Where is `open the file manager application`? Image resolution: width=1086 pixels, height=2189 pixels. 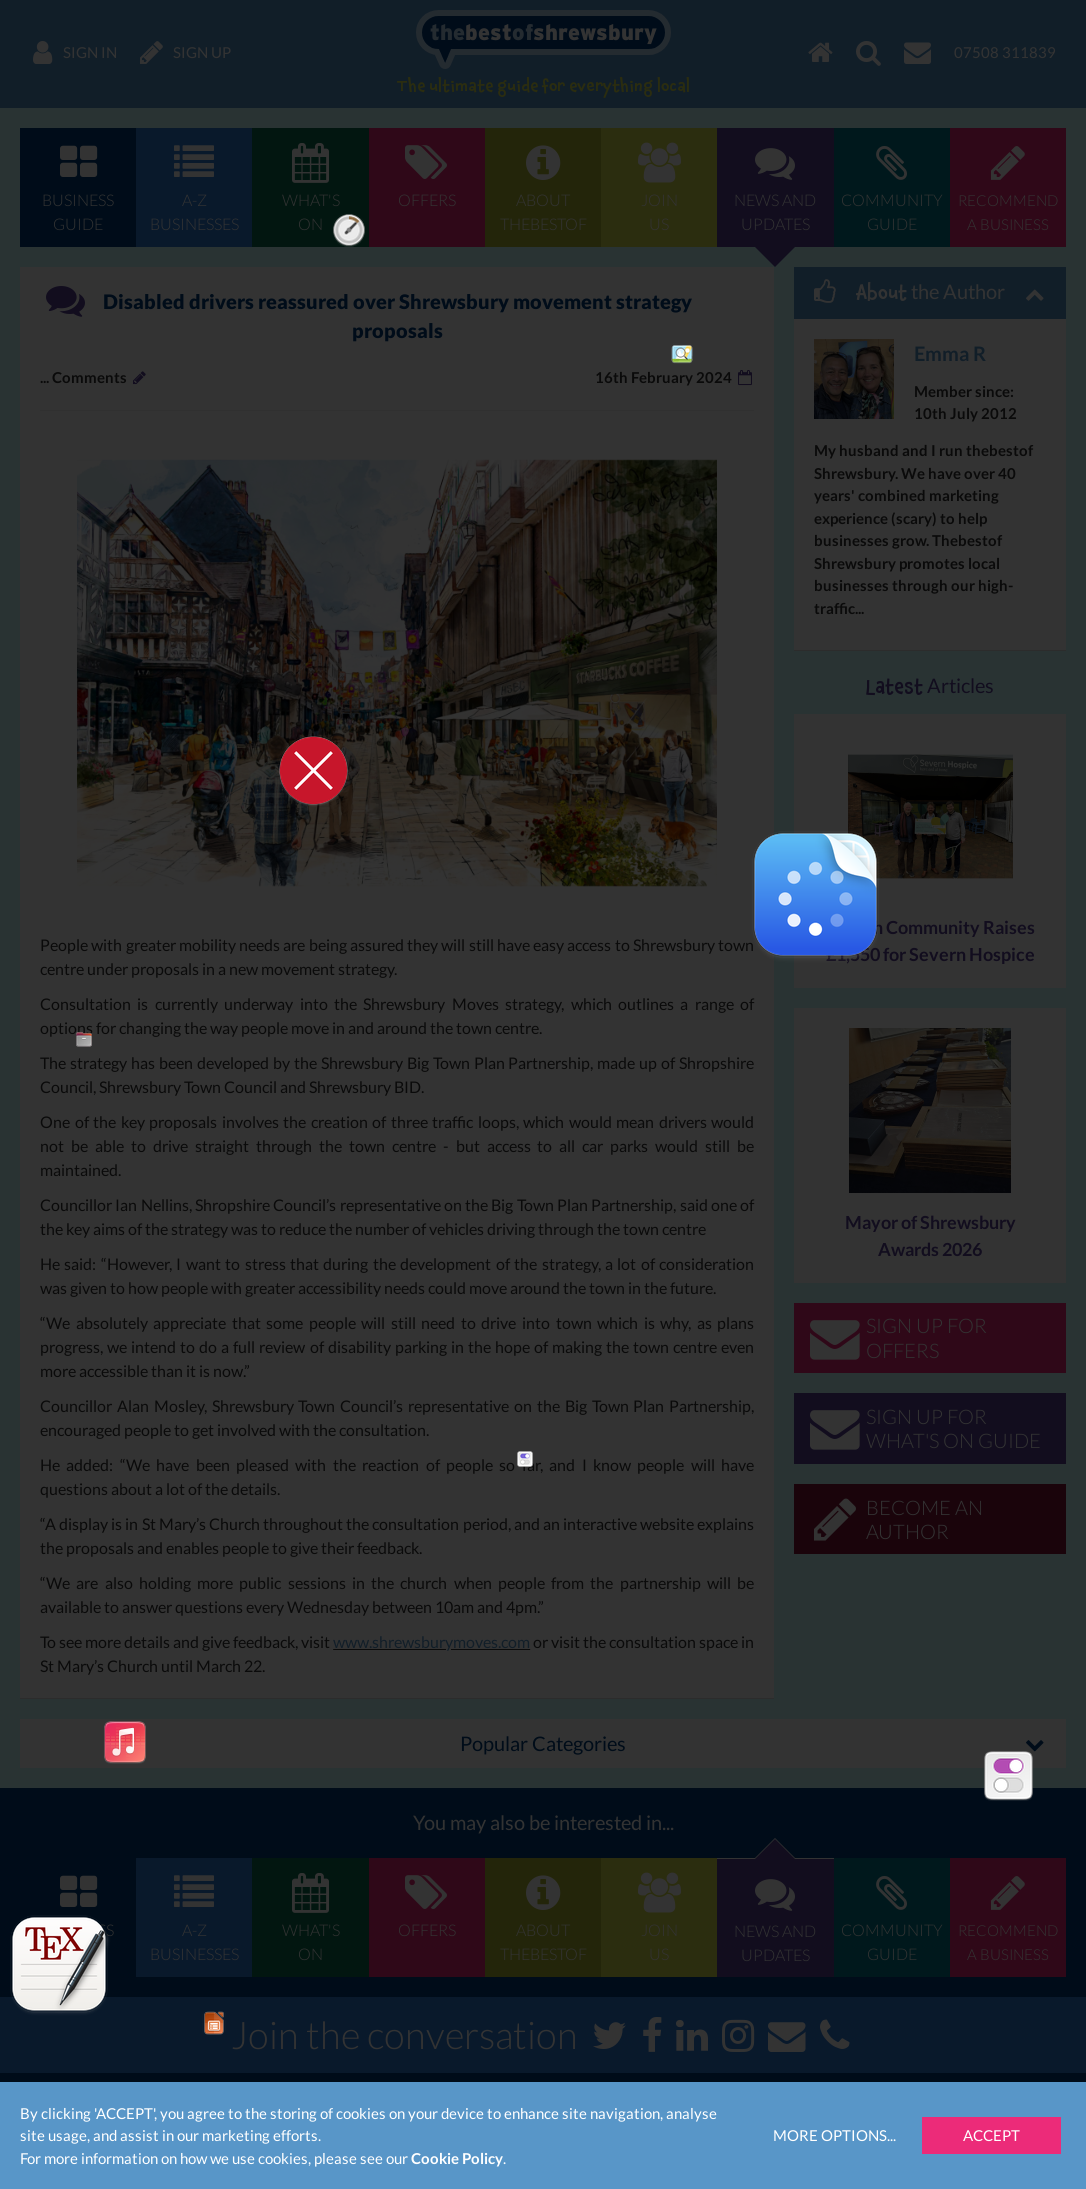 open the file manager application is located at coordinates (84, 1039).